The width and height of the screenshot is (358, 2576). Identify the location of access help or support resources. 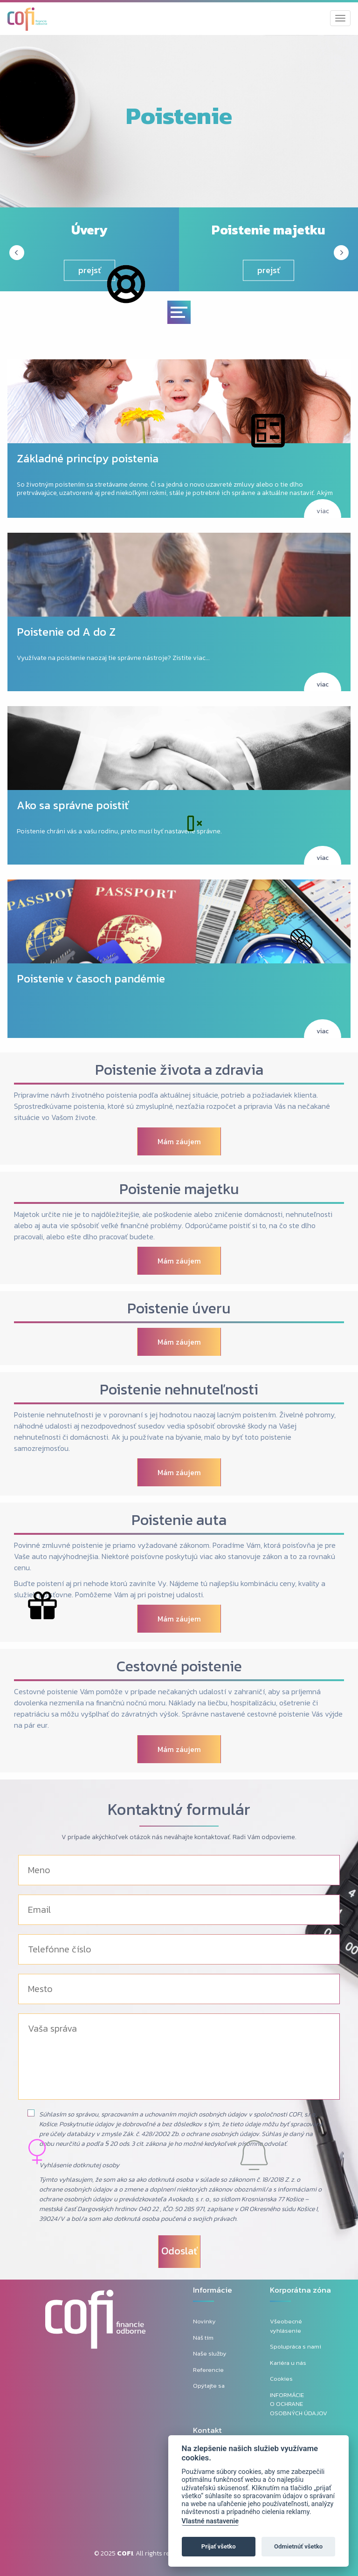
(126, 284).